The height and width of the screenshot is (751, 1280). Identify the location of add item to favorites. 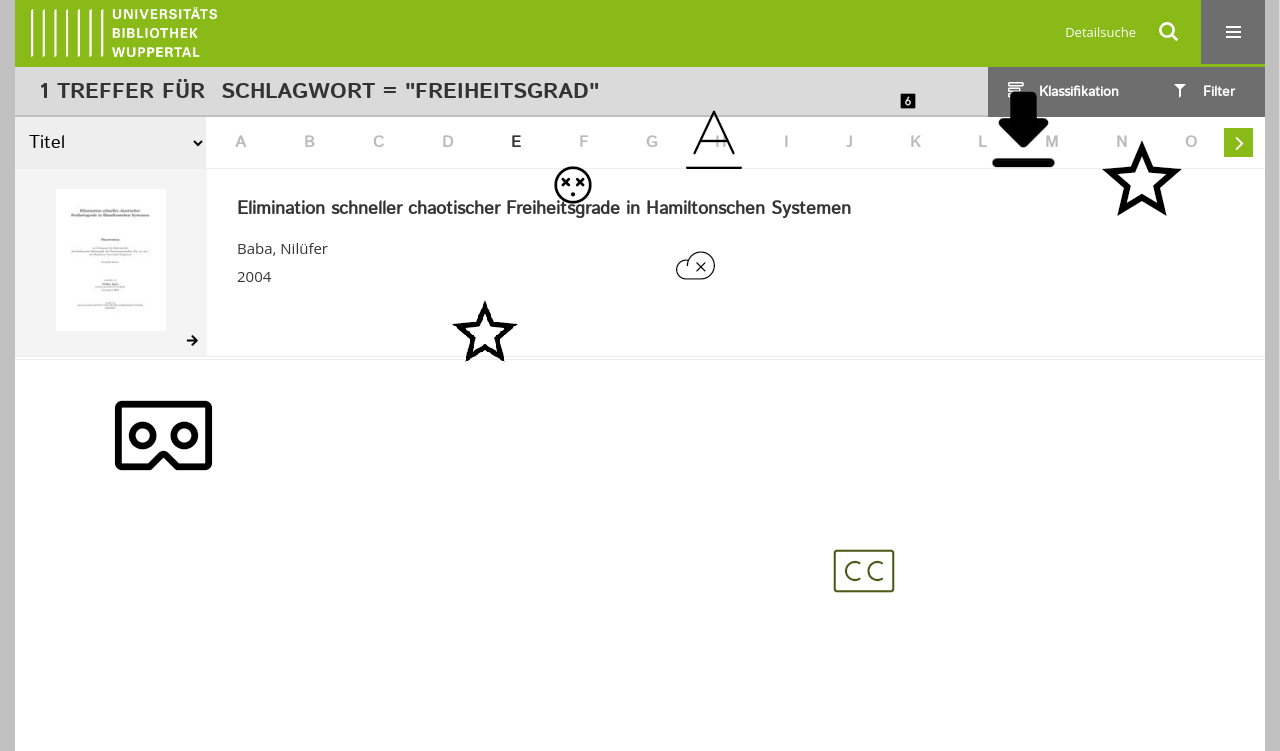
(1142, 180).